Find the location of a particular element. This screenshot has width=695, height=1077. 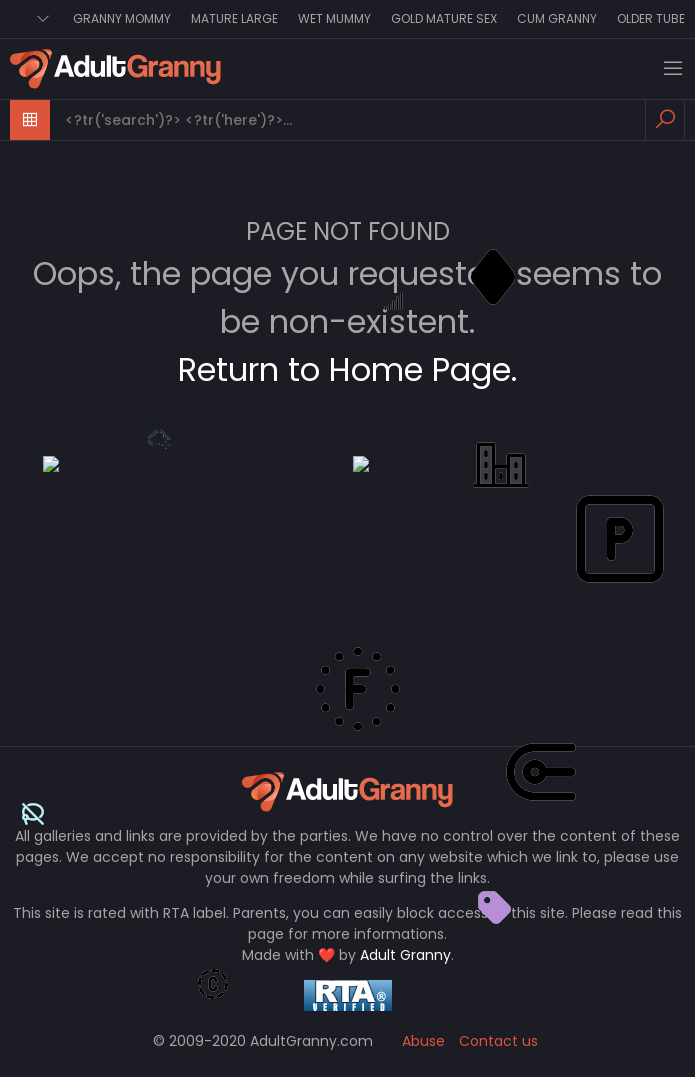

disable lasso selection tool is located at coordinates (33, 814).